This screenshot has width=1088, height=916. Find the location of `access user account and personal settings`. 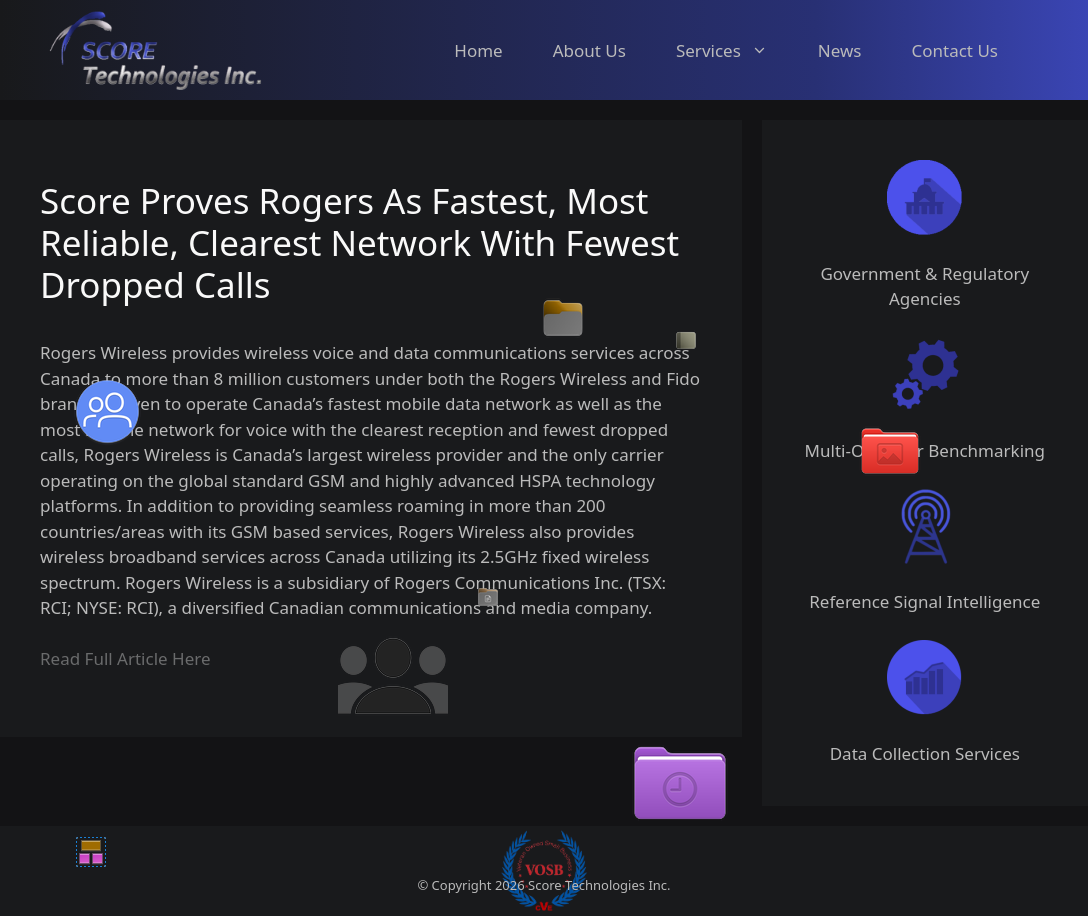

access user account and personal settings is located at coordinates (107, 411).